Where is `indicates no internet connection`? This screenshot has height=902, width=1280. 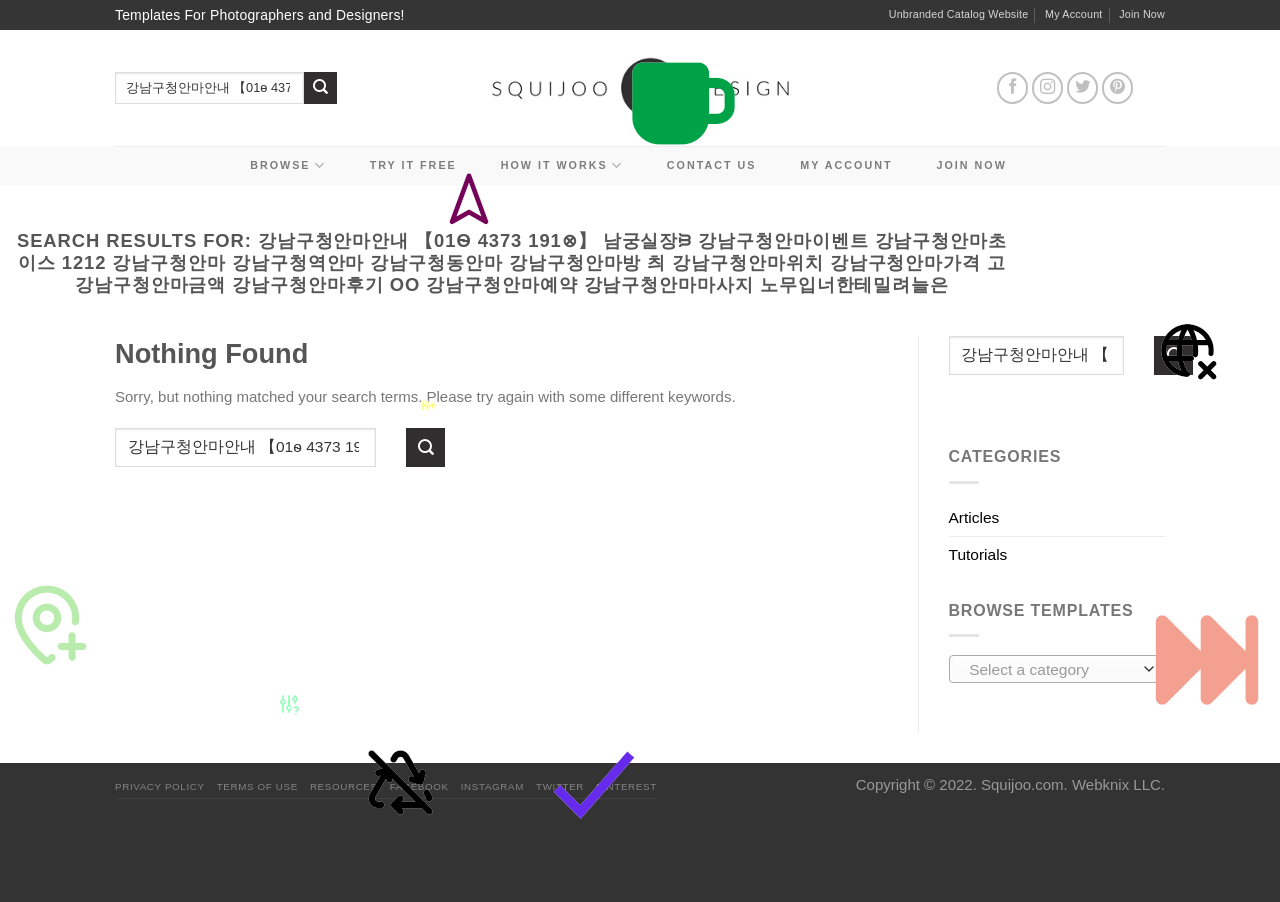 indicates no internet connection is located at coordinates (1187, 350).